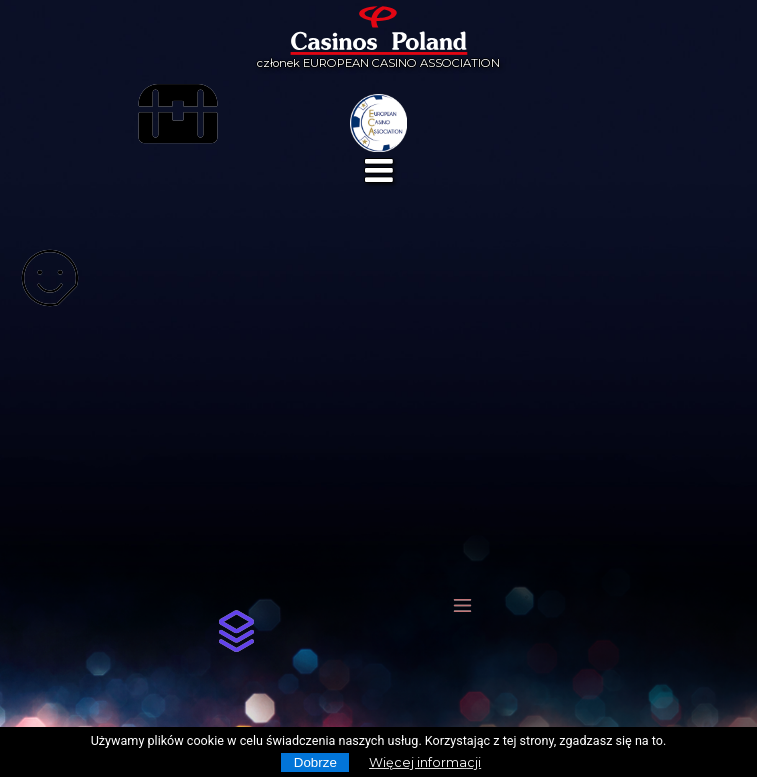 Image resolution: width=757 pixels, height=777 pixels. Describe the element at coordinates (462, 605) in the screenshot. I see `view items in list format` at that location.